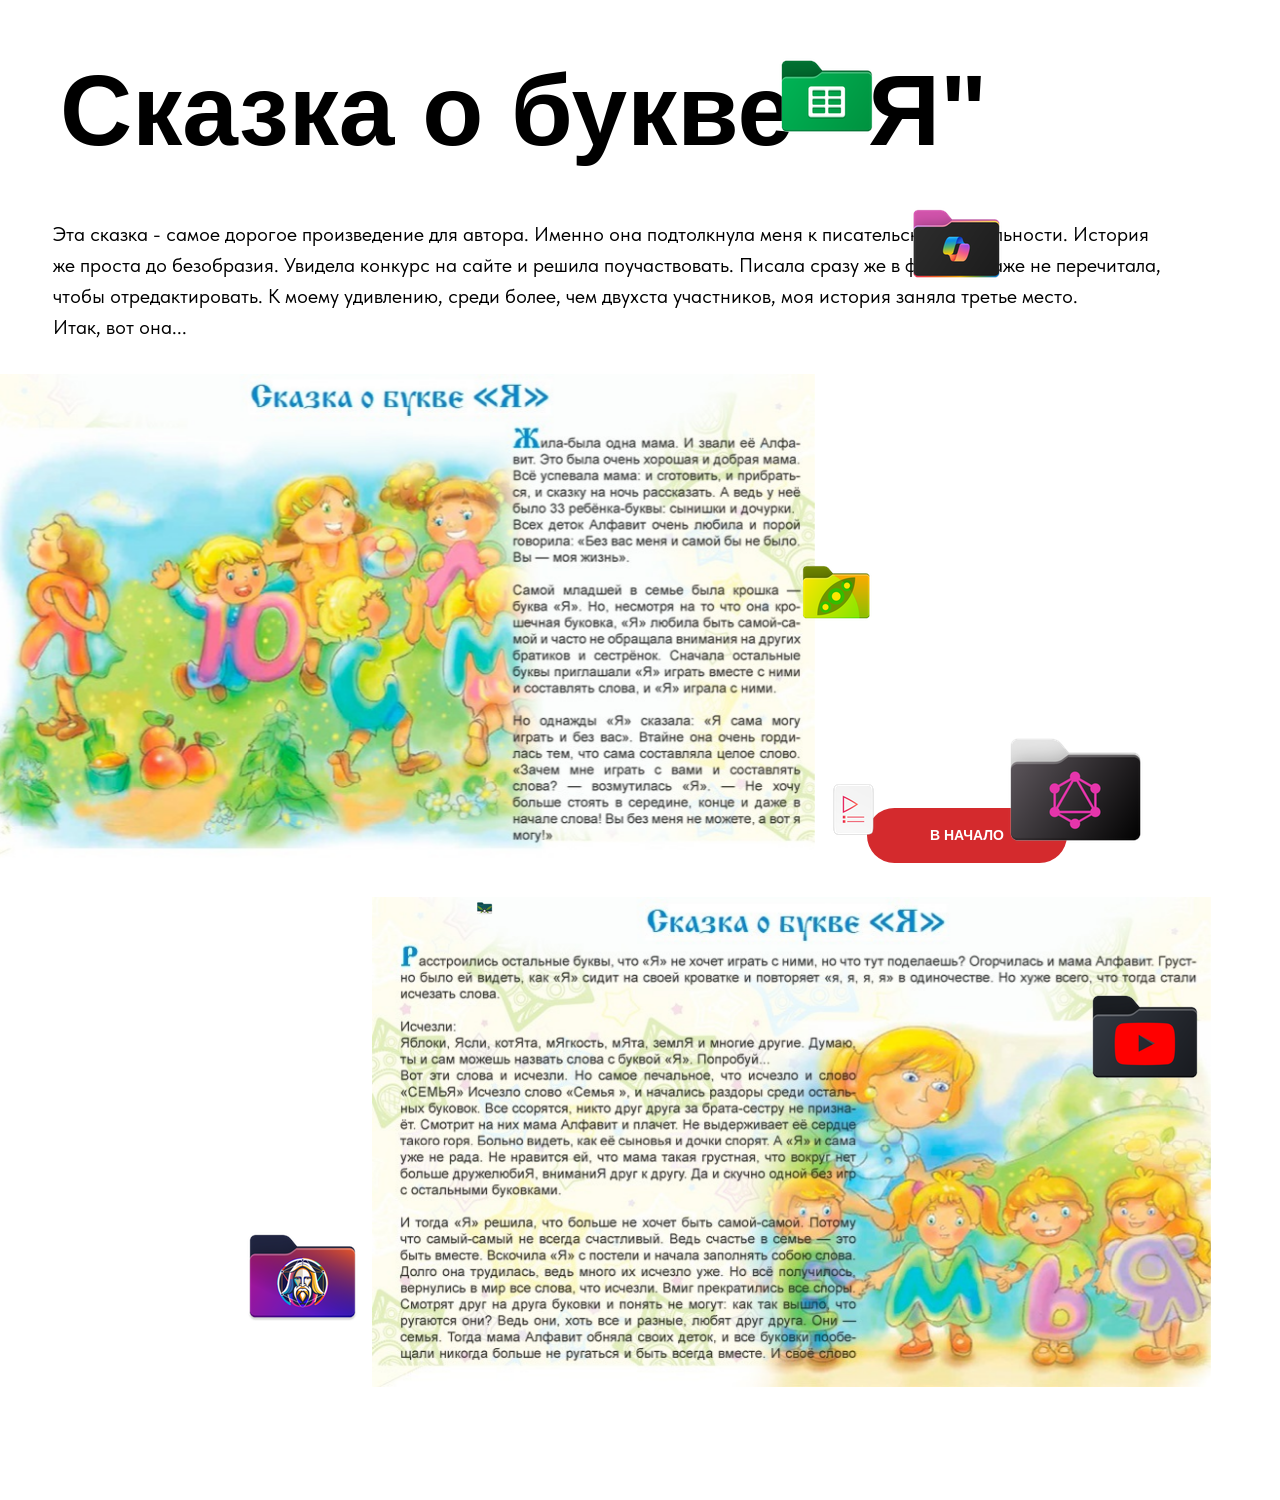 The height and width of the screenshot is (1500, 1280). Describe the element at coordinates (1144, 1039) in the screenshot. I see `open folder containing youtube downloads` at that location.